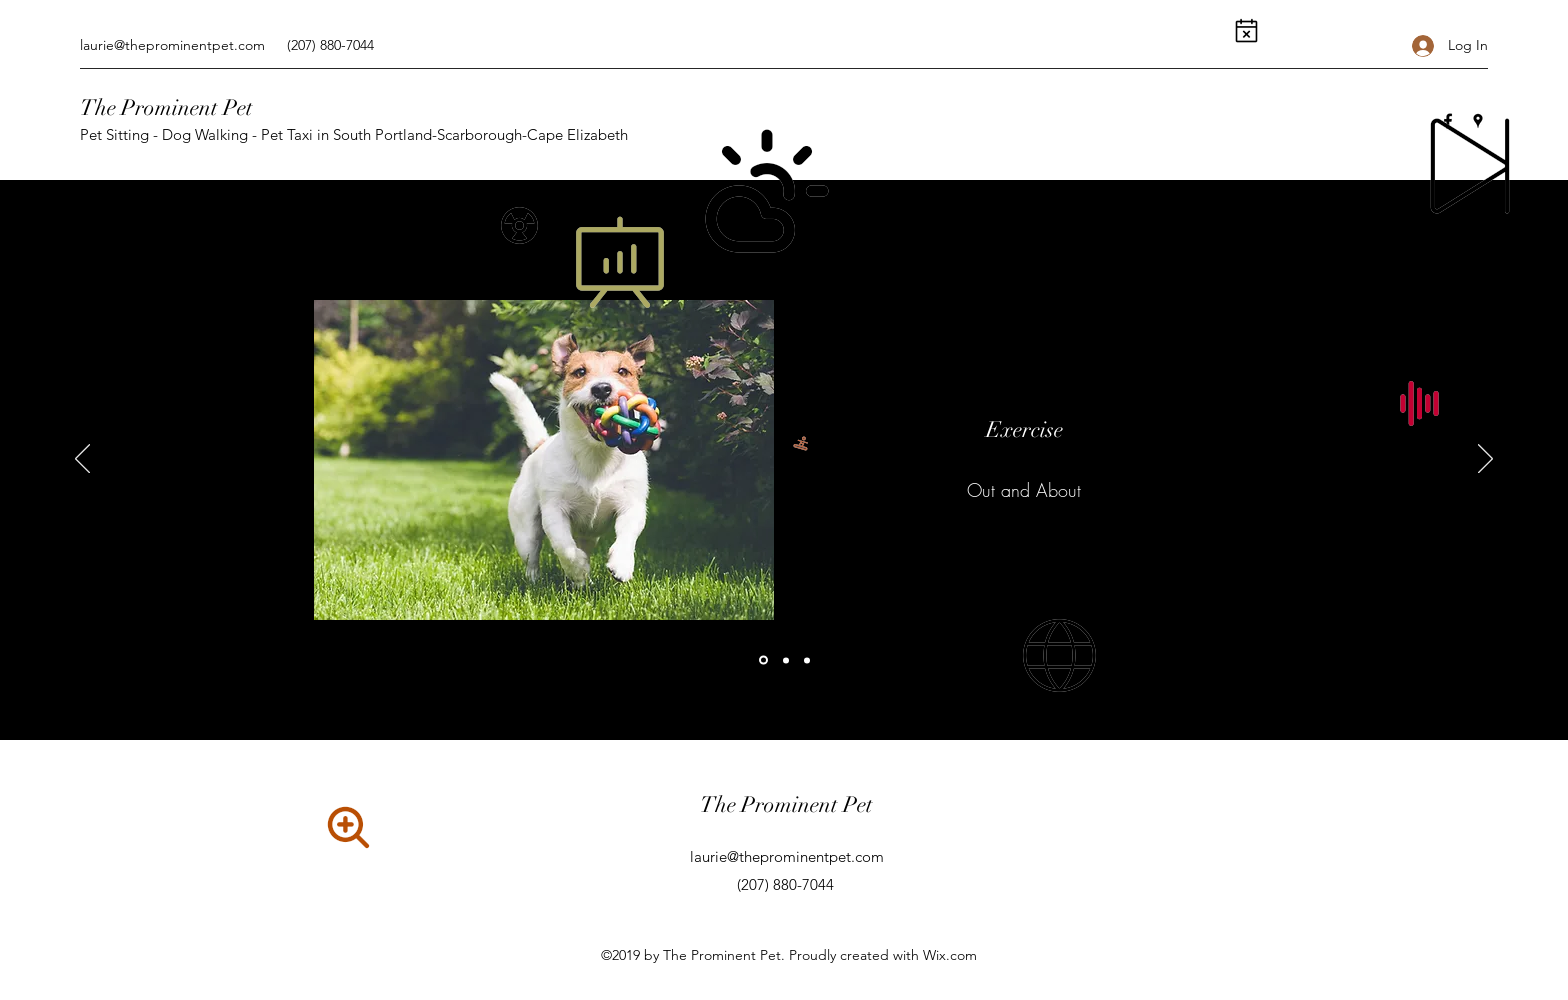 The image size is (1568, 1000). I want to click on switch to global or worldwide view, so click(1059, 655).